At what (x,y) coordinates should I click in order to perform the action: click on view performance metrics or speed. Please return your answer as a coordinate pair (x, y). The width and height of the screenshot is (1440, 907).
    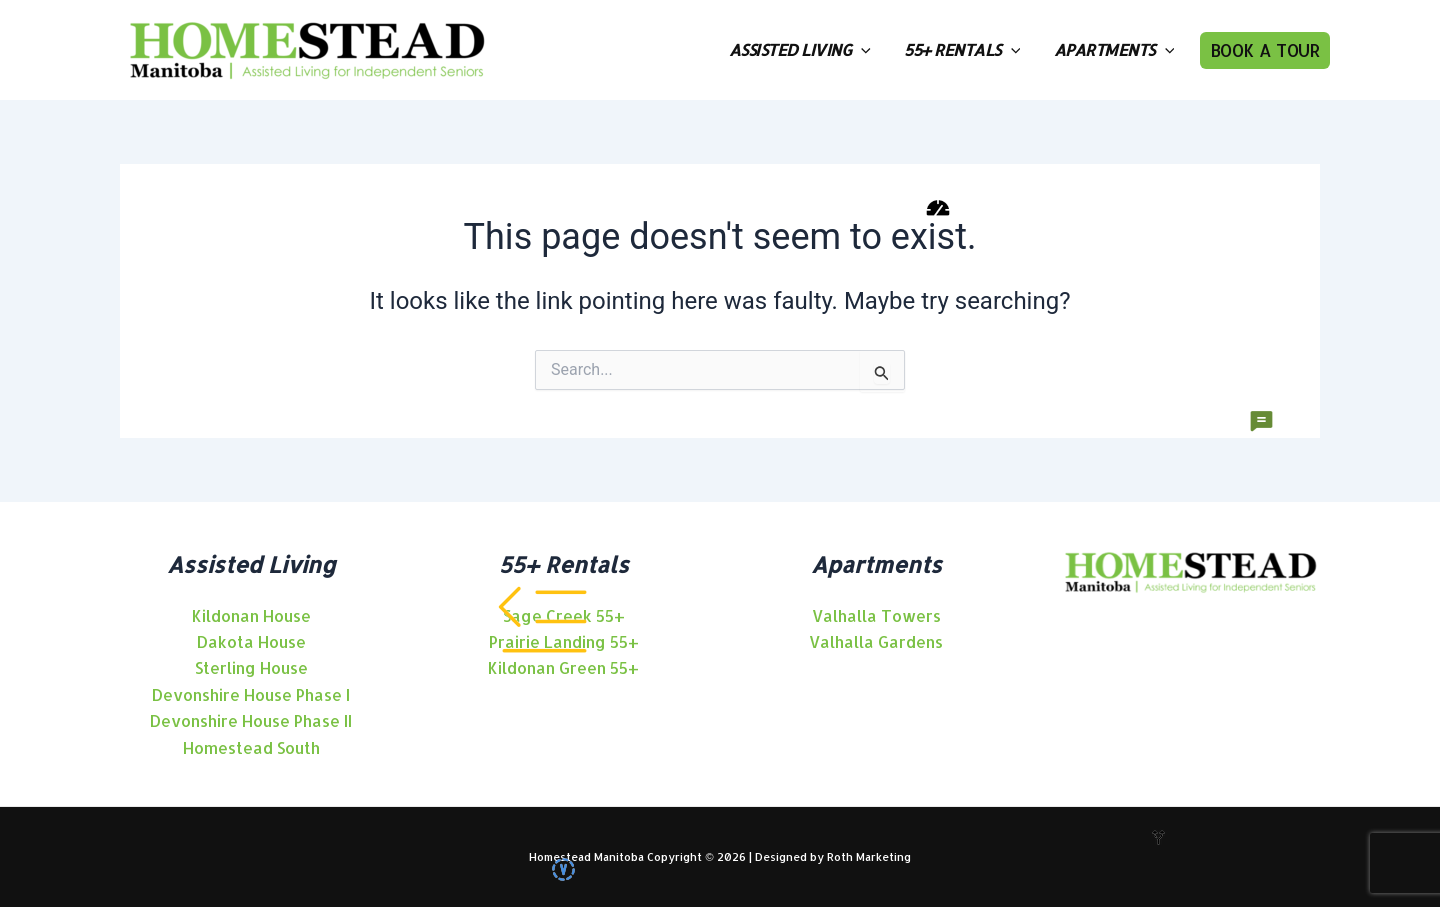
    Looking at the image, I should click on (938, 209).